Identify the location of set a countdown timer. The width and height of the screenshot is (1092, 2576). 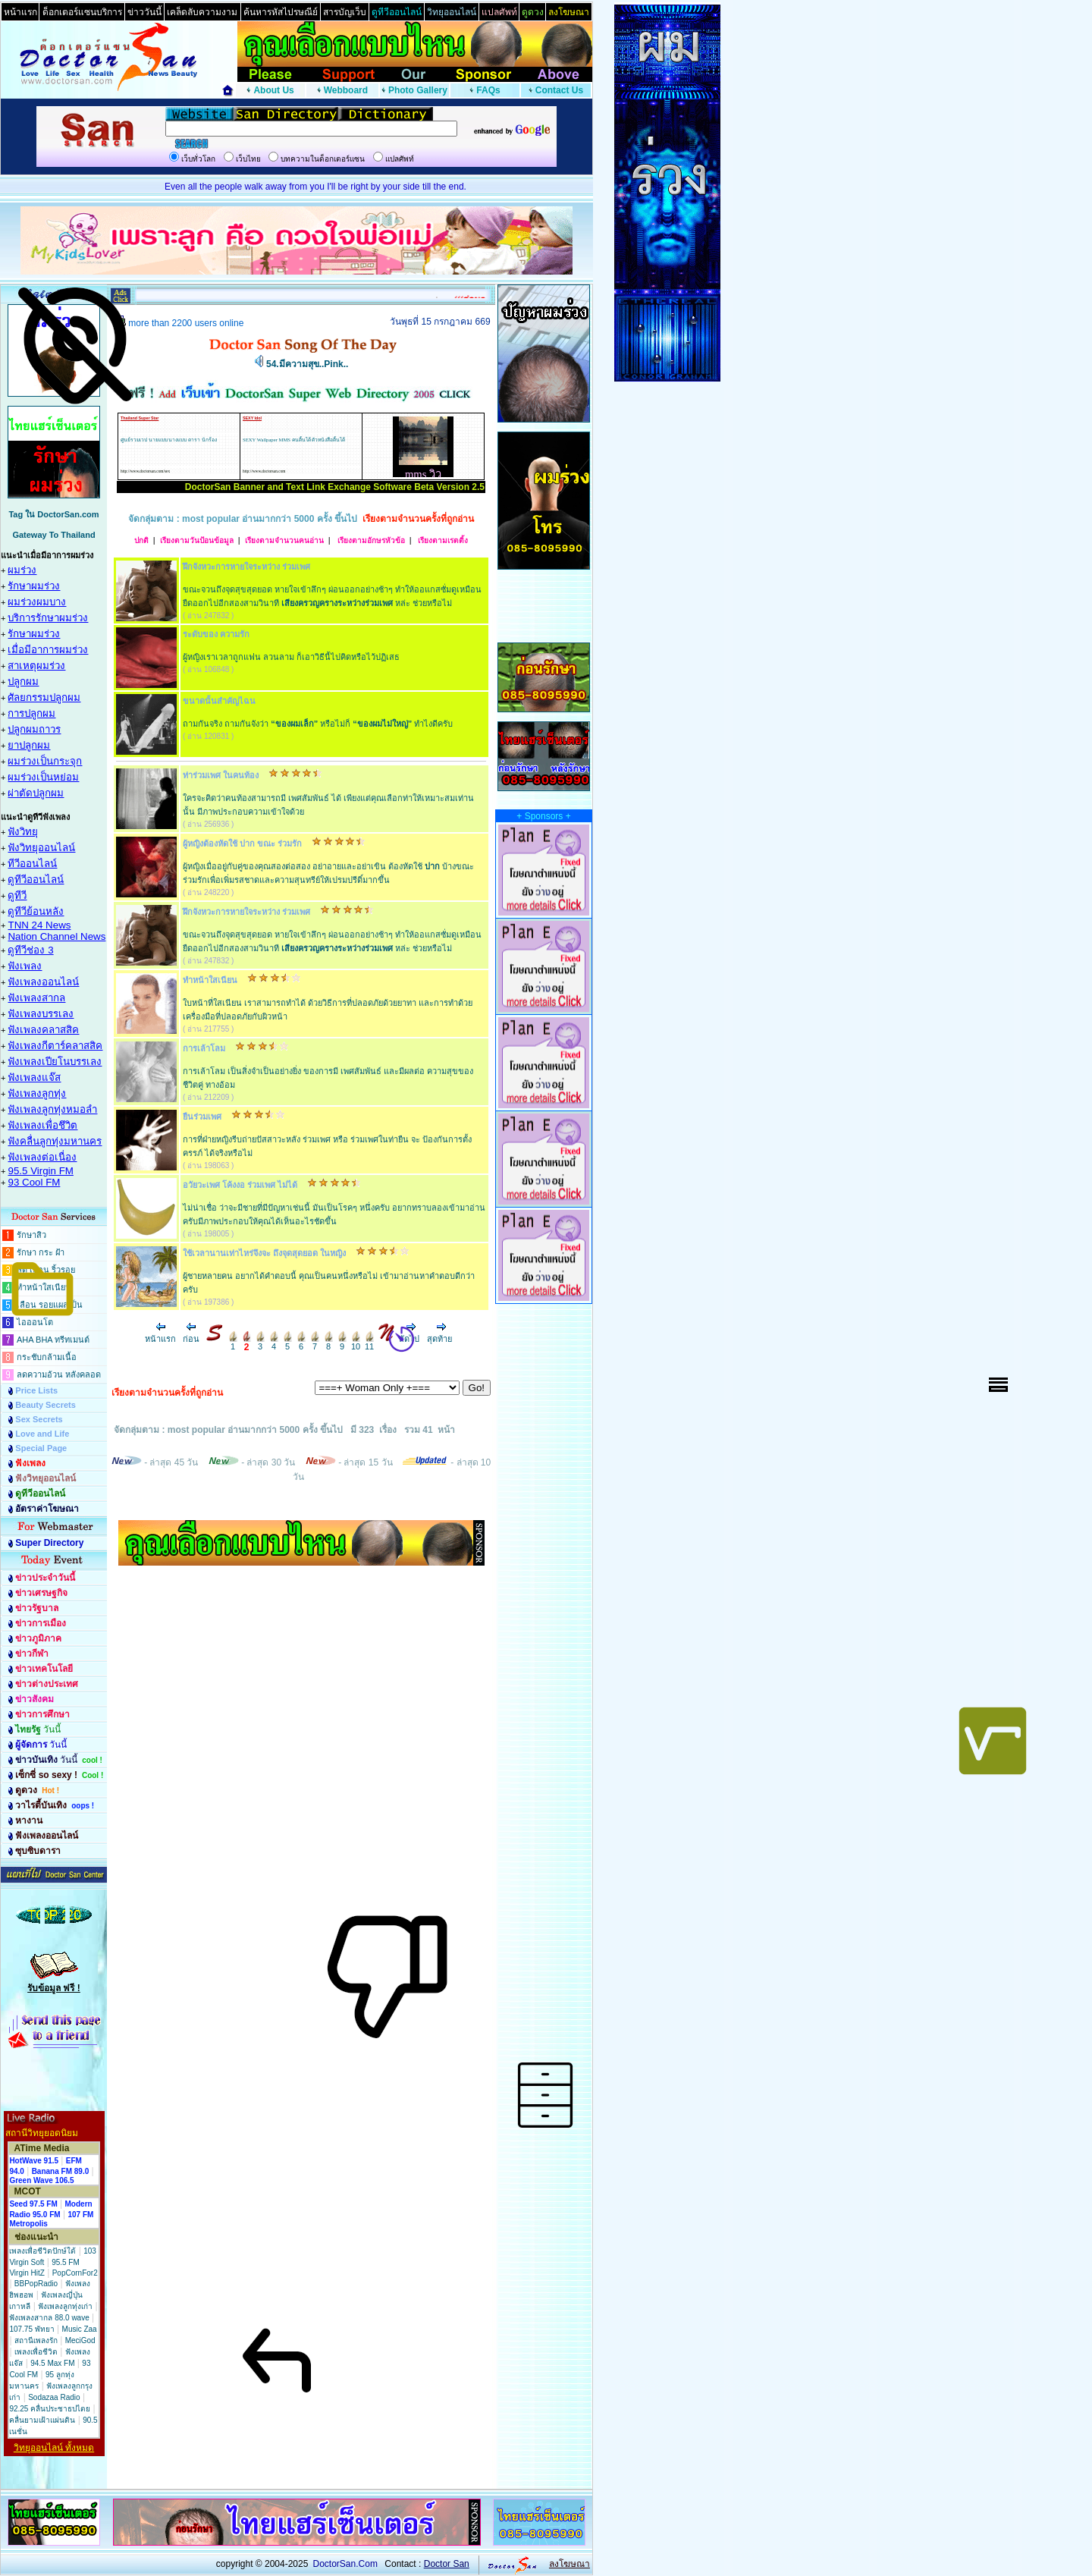
(401, 1339).